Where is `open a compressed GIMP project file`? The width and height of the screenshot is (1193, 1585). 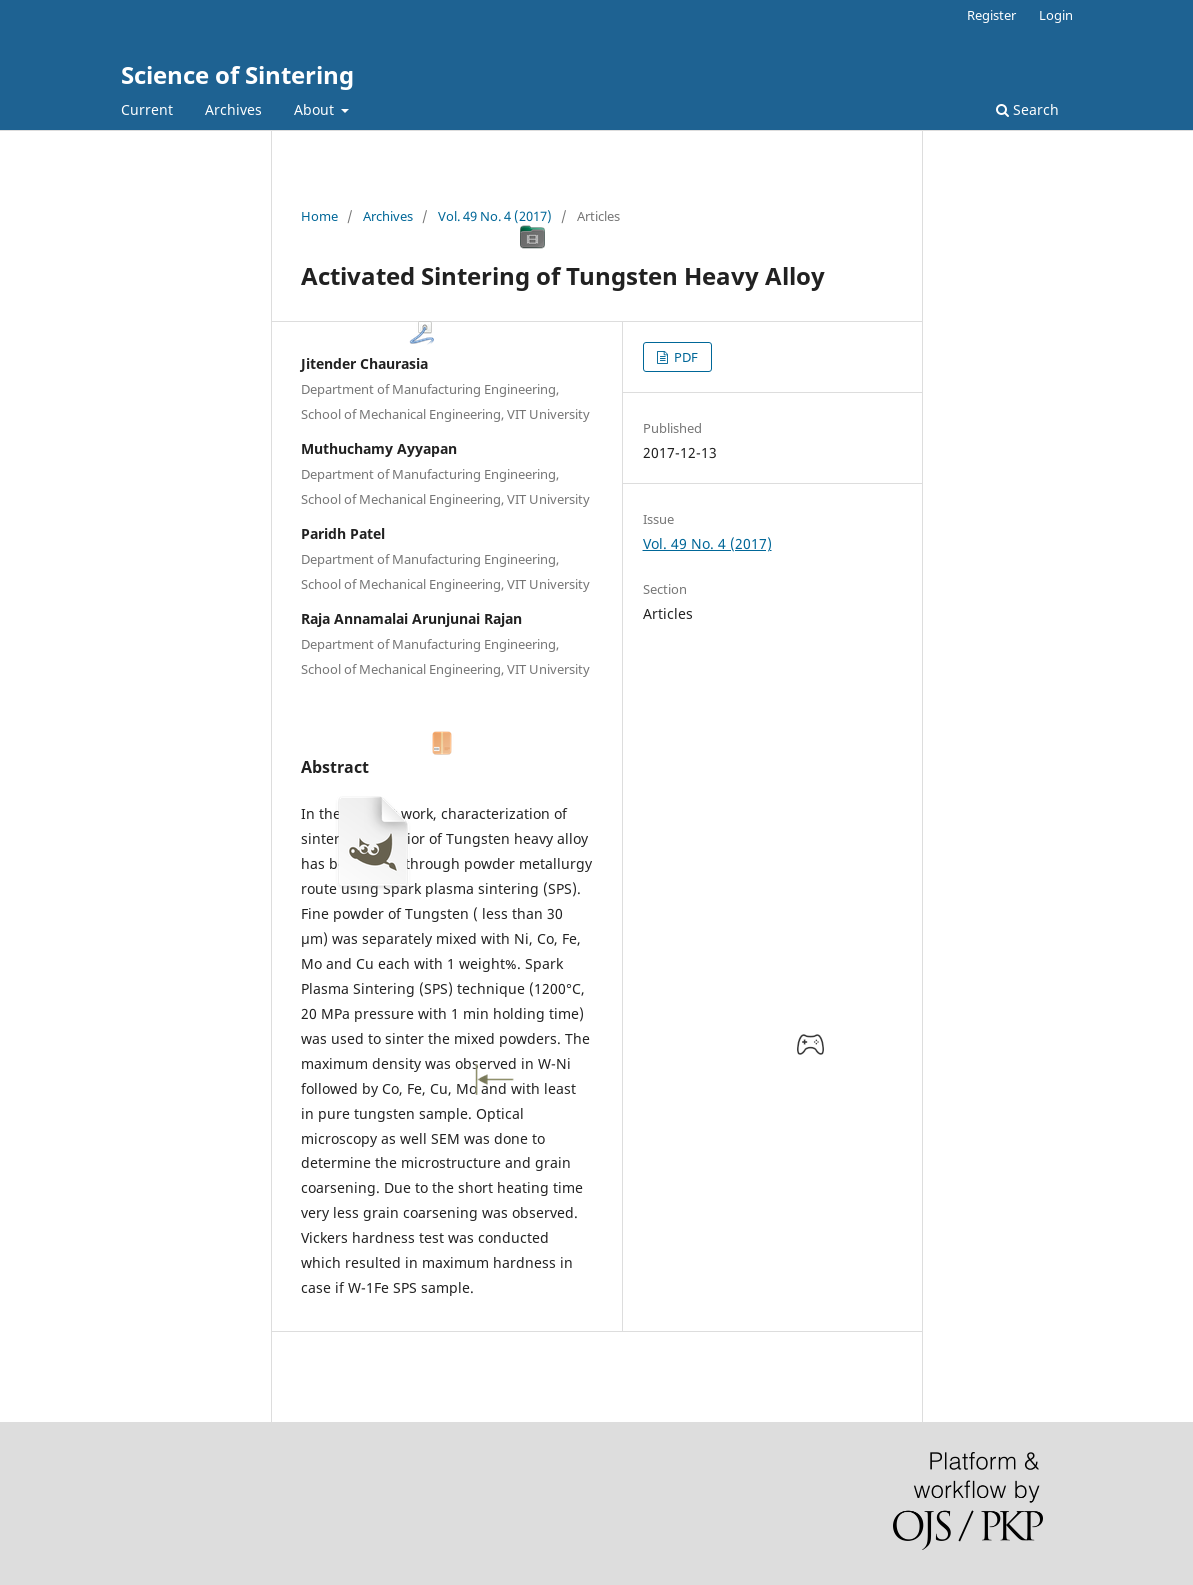
open a compressed GIMP project file is located at coordinates (373, 843).